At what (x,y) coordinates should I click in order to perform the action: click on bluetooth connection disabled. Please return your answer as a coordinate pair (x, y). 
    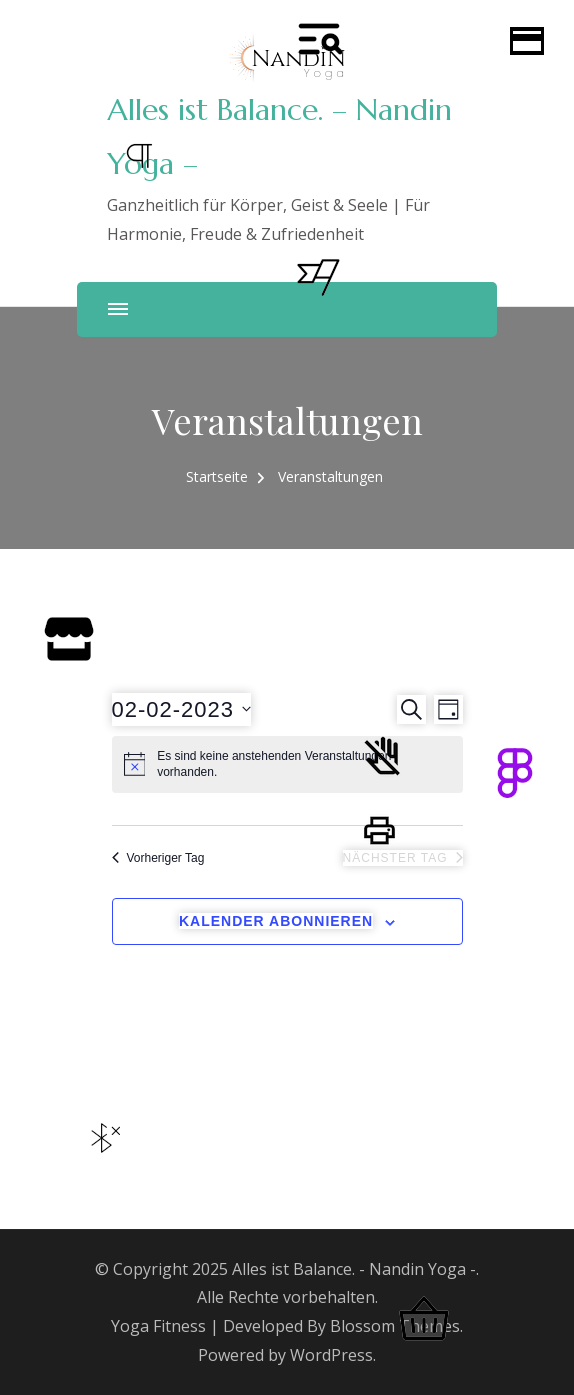
    Looking at the image, I should click on (104, 1138).